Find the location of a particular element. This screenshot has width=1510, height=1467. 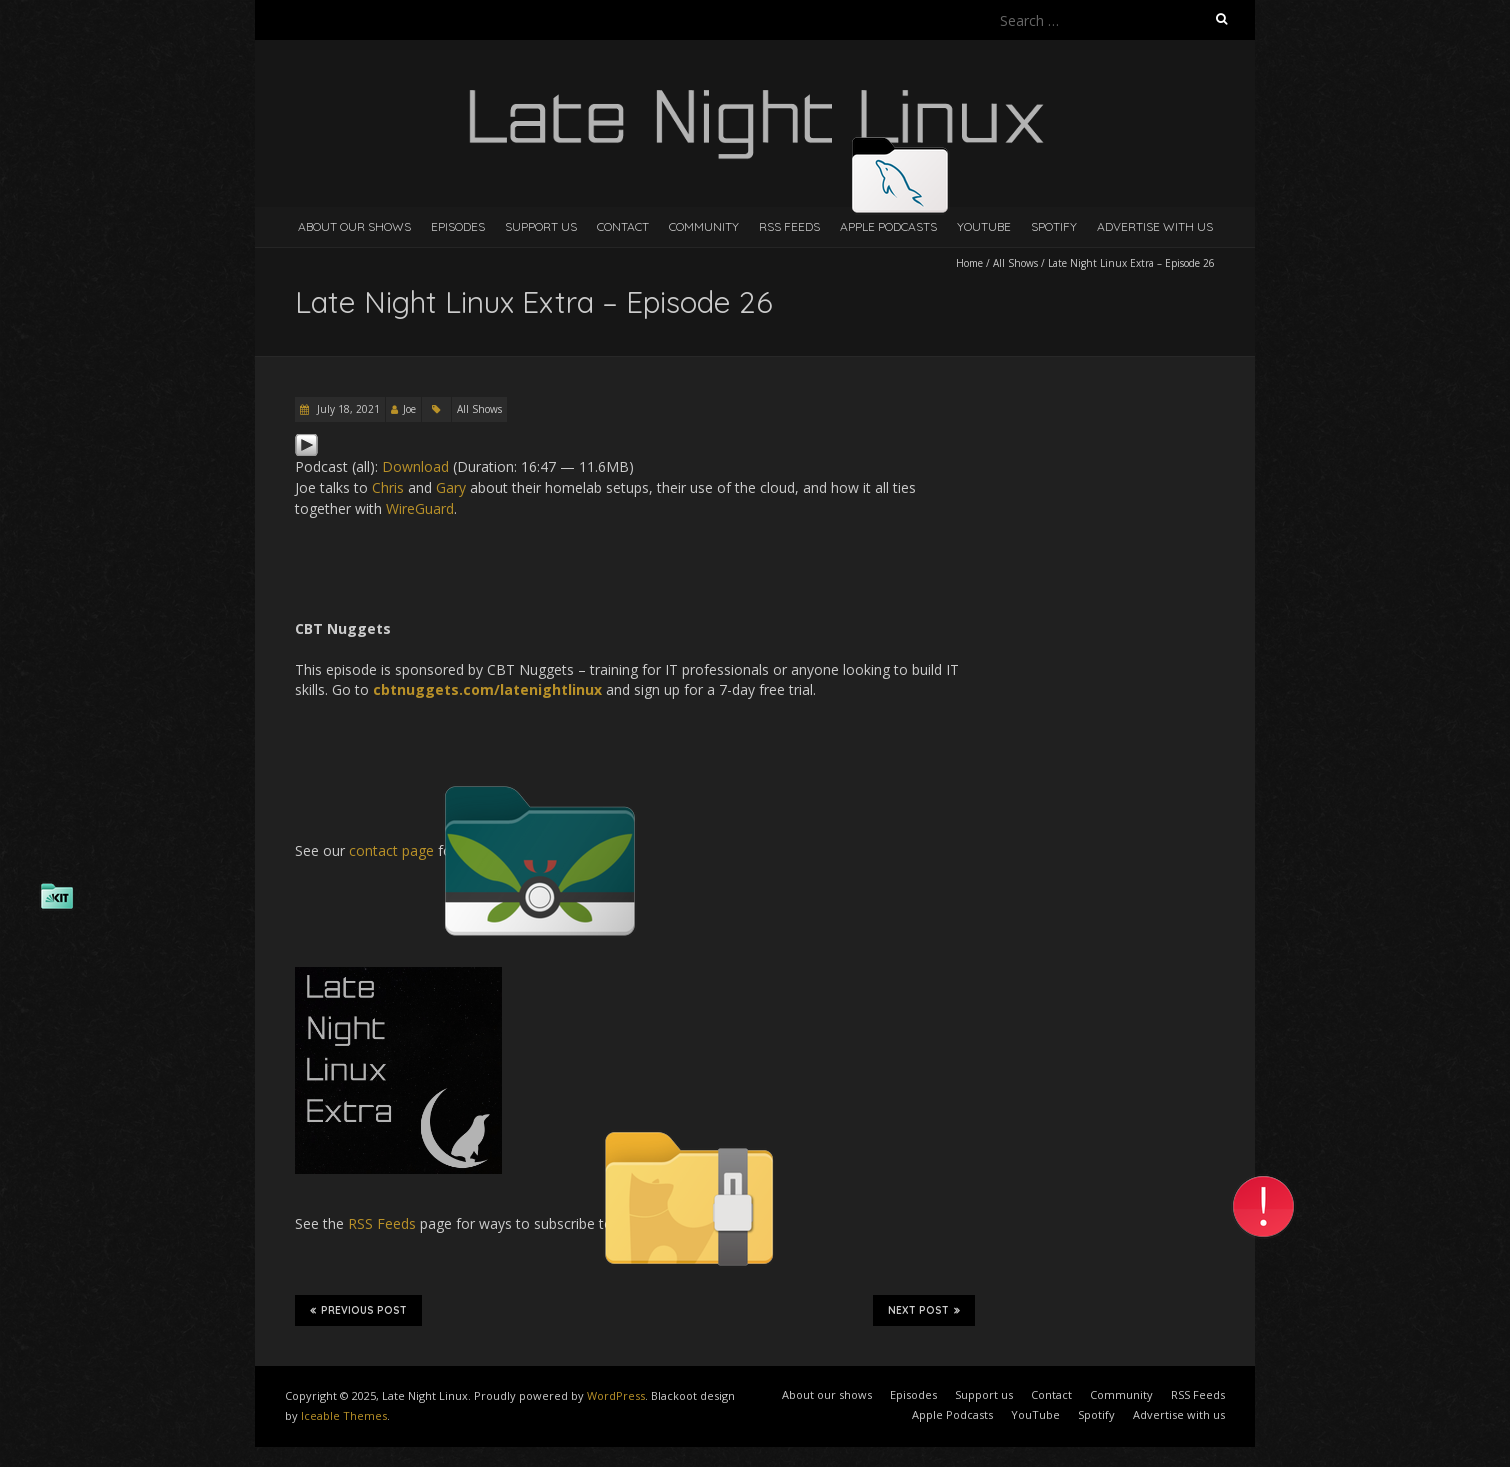

folder containing nanazip compressed archives is located at coordinates (688, 1202).